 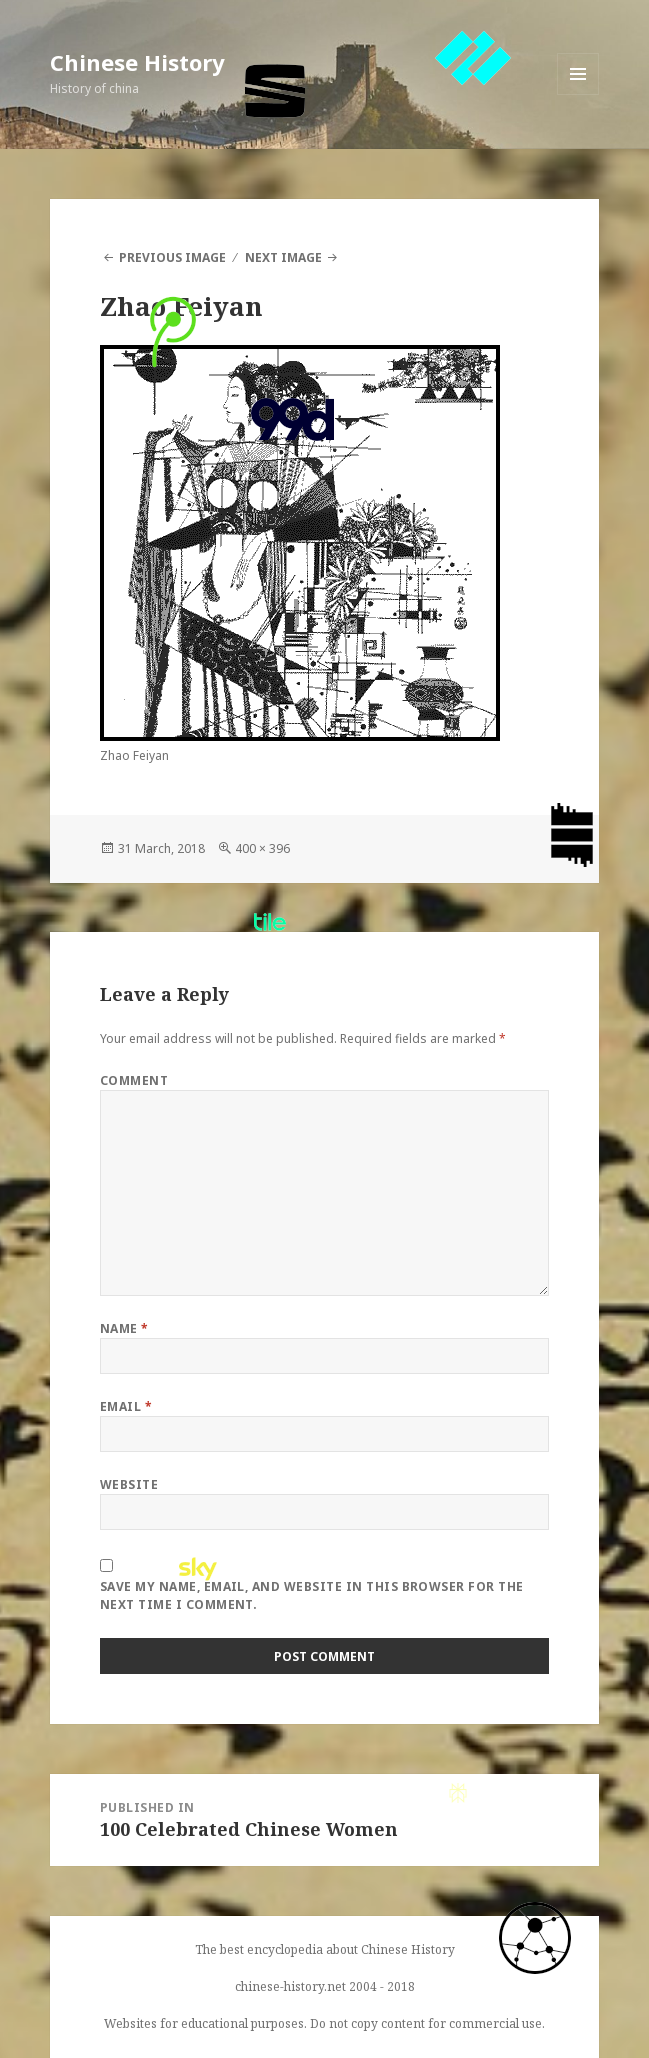 What do you see at coordinates (198, 1569) in the screenshot?
I see `sky brand logo` at bounding box center [198, 1569].